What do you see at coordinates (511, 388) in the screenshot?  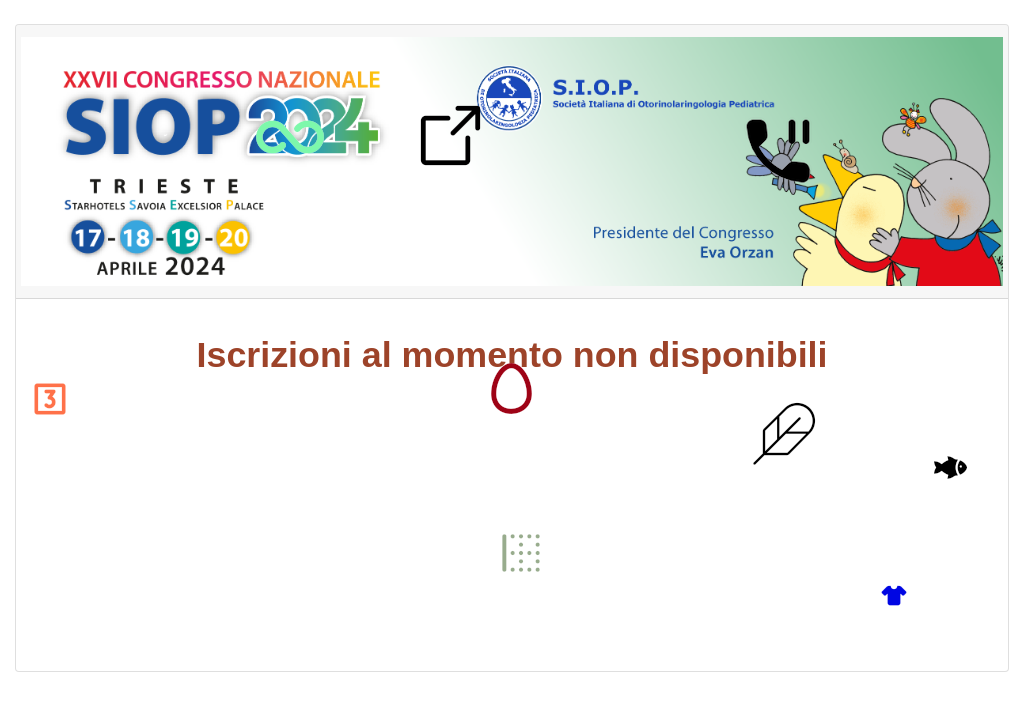 I see `indicates an egg or egg-related item` at bounding box center [511, 388].